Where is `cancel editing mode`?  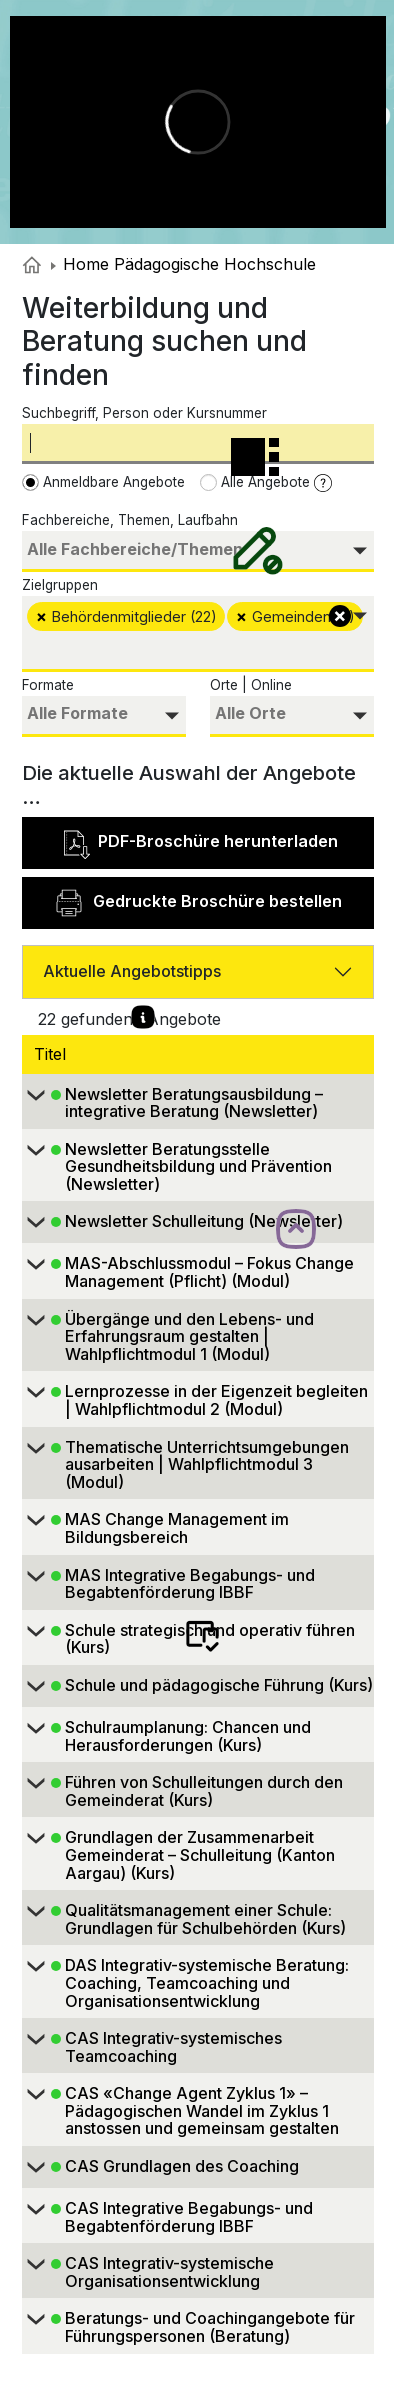 cancel editing mode is located at coordinates (255, 547).